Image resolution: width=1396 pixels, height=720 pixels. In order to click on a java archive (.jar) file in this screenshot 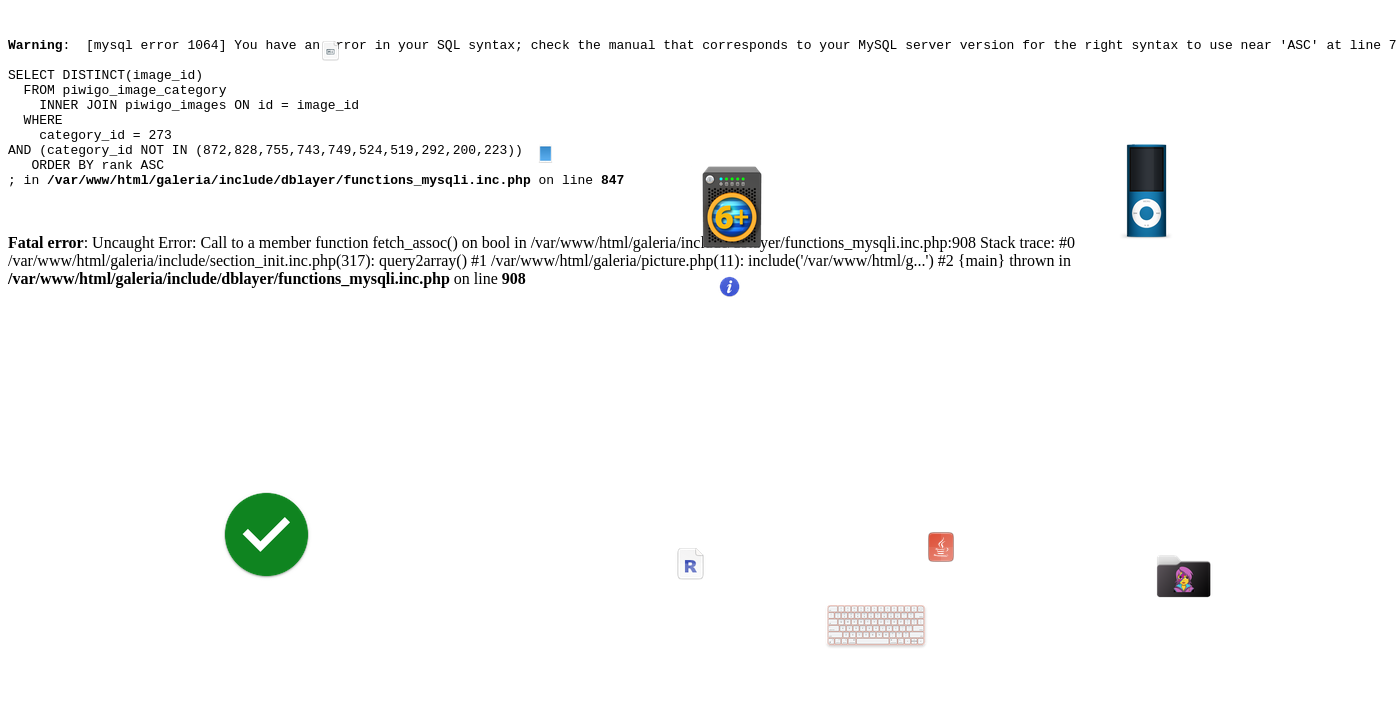, I will do `click(941, 547)`.